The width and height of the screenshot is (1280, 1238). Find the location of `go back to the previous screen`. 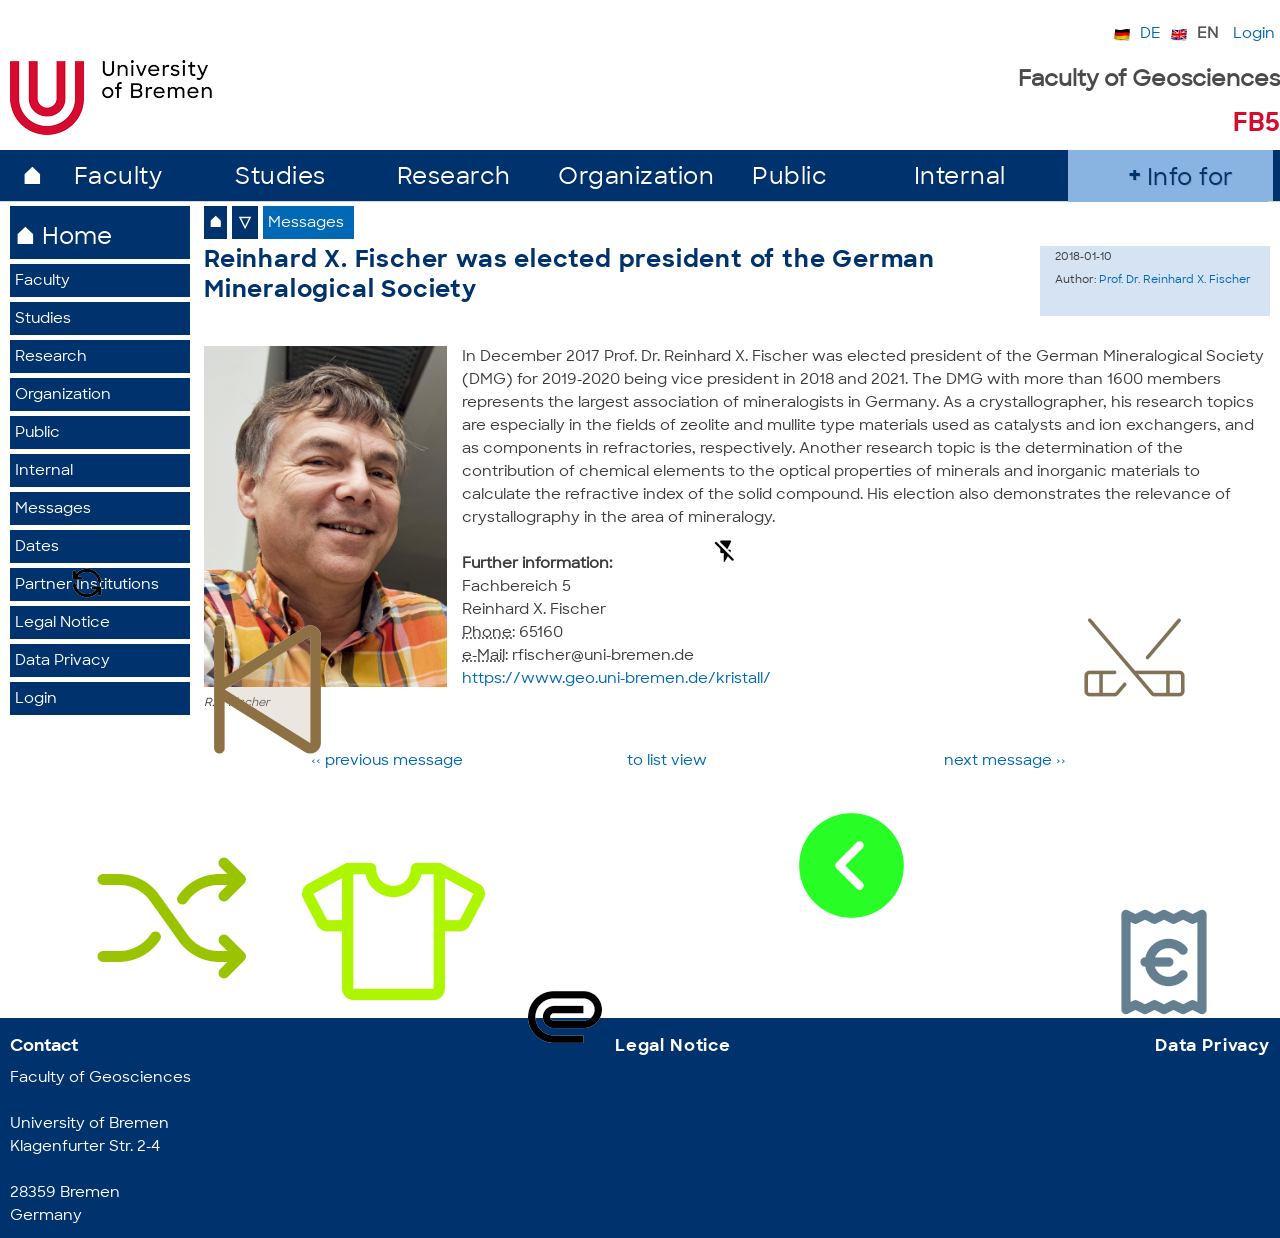

go back to the previous screen is located at coordinates (851, 865).